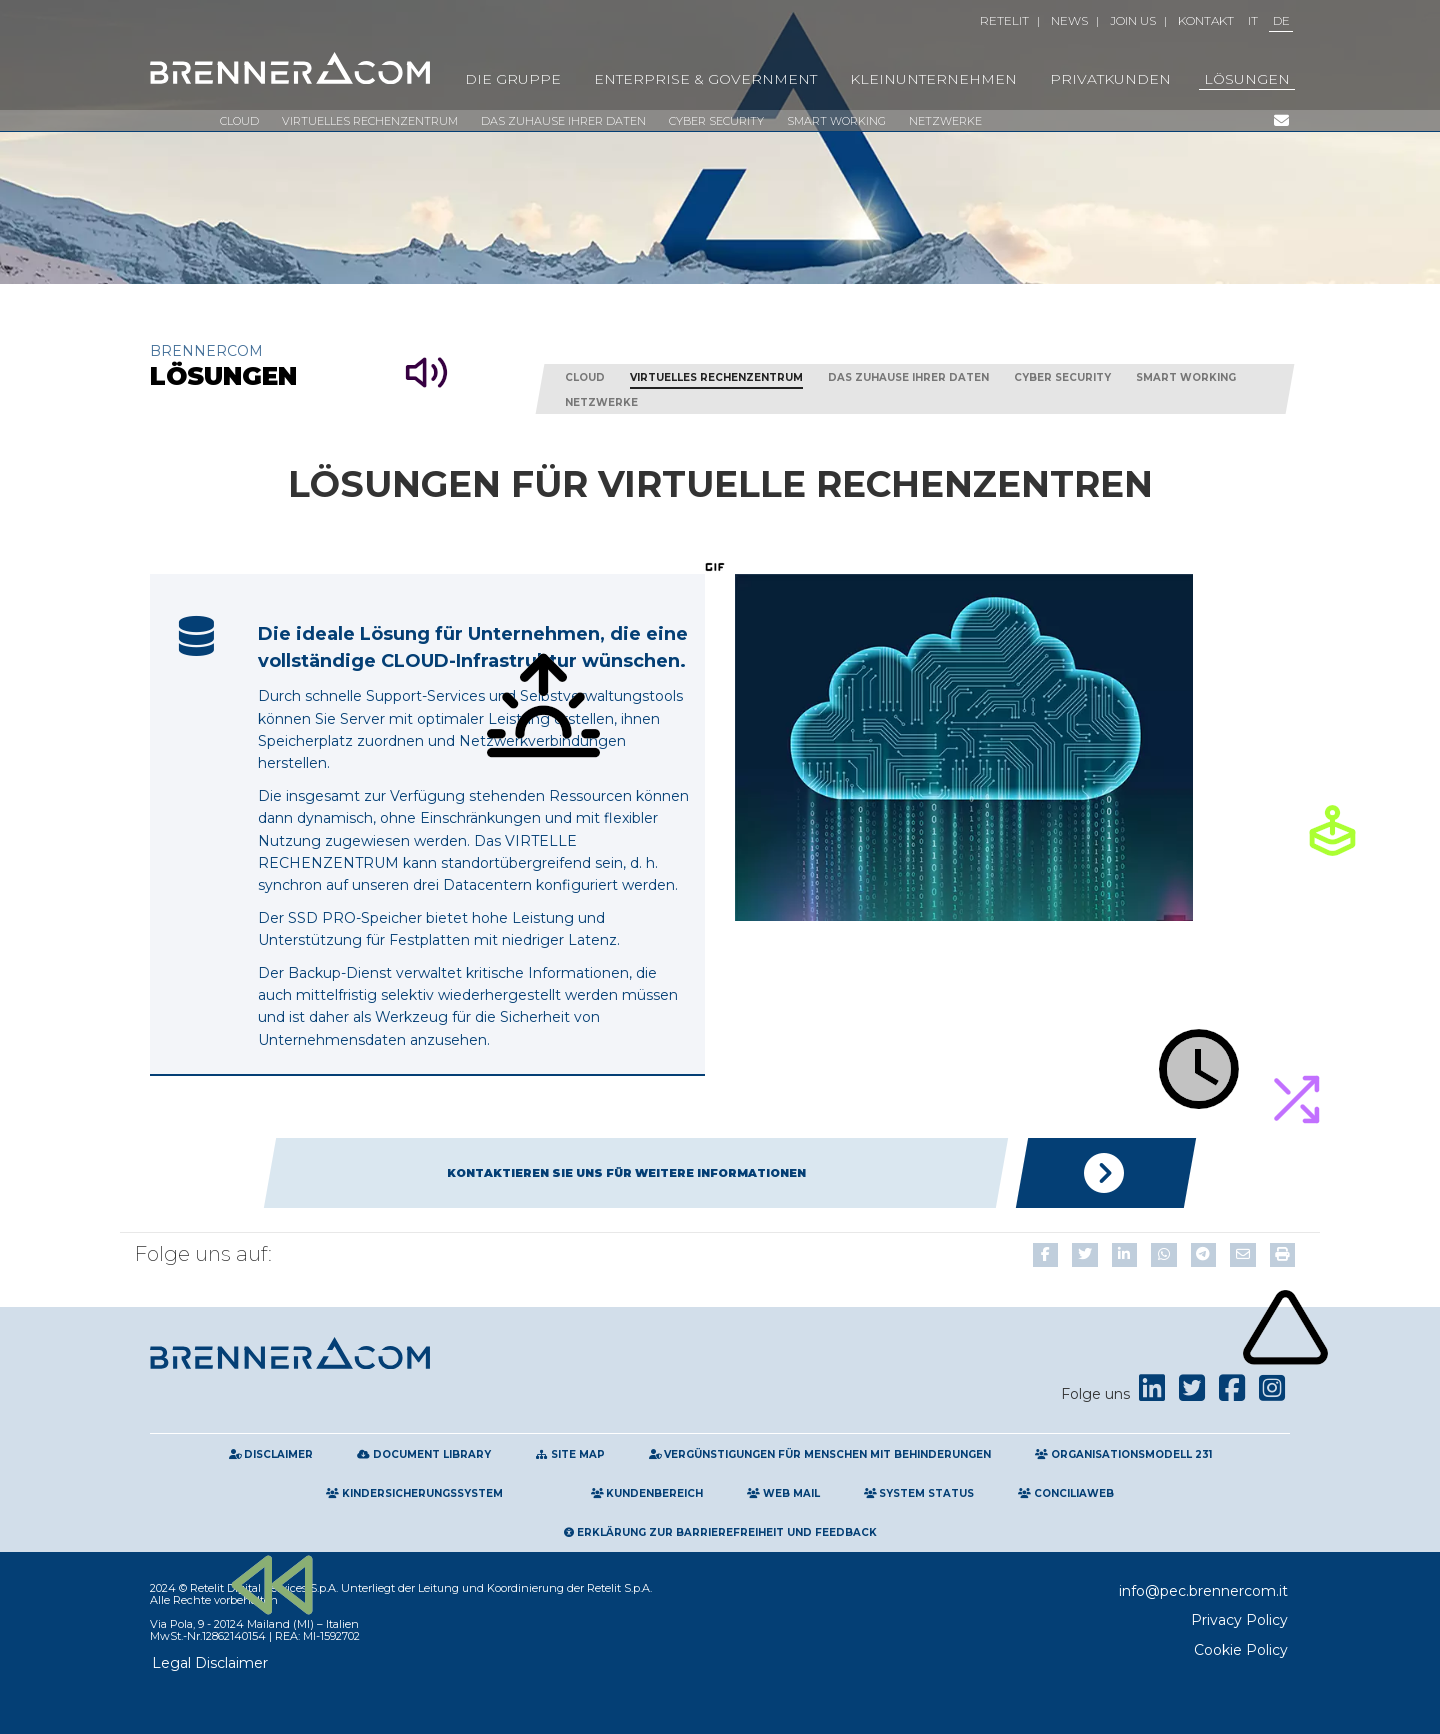  I want to click on insert a gif into your message, so click(715, 567).